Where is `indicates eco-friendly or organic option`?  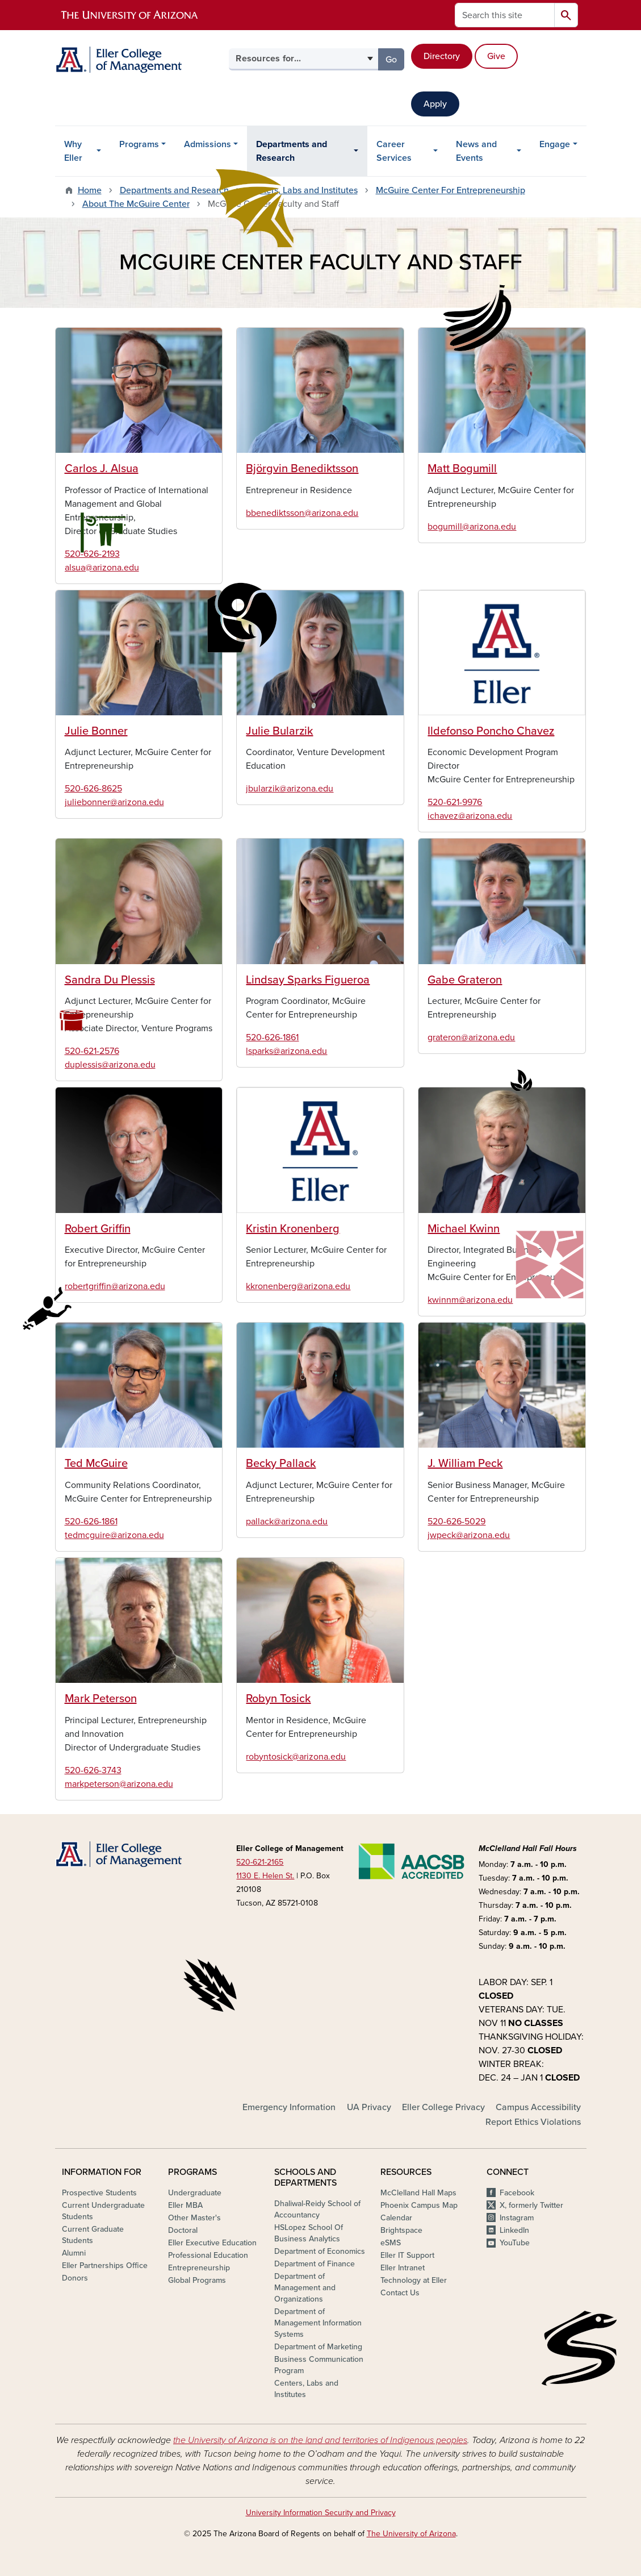 indicates eco-friendly or organic option is located at coordinates (521, 1080).